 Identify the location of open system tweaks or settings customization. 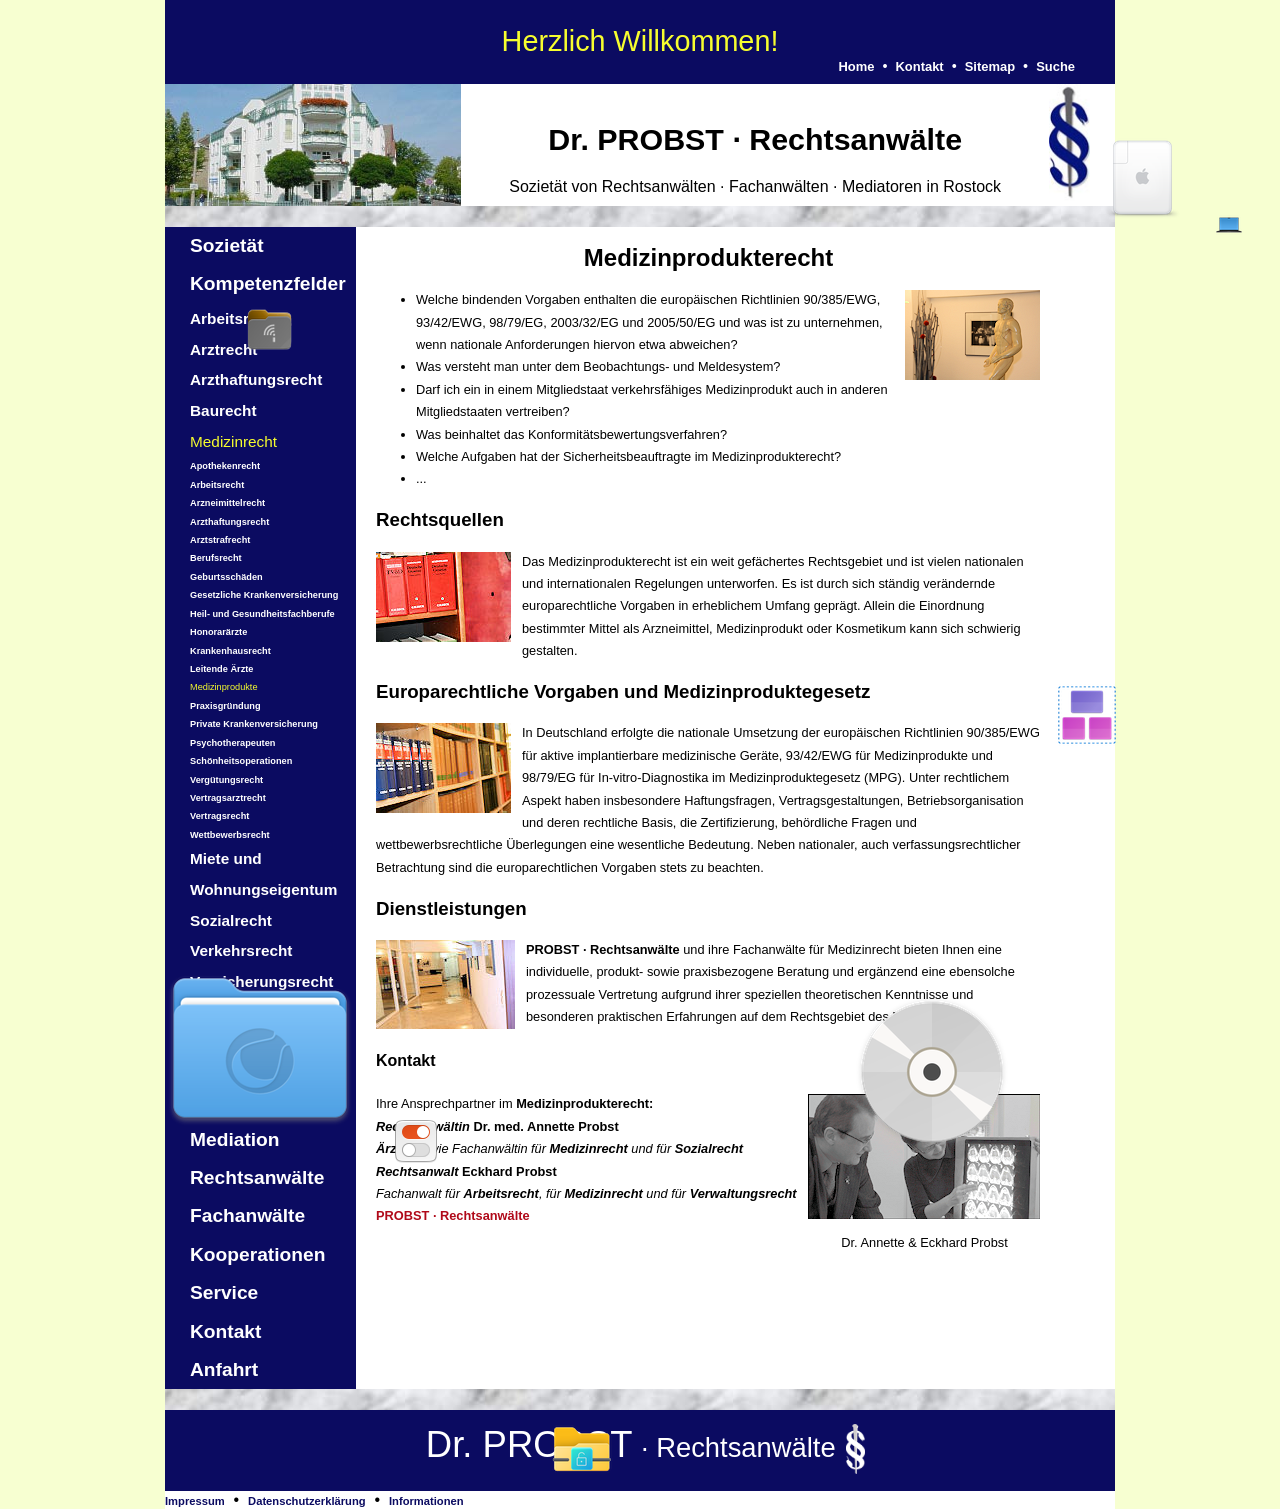
(416, 1141).